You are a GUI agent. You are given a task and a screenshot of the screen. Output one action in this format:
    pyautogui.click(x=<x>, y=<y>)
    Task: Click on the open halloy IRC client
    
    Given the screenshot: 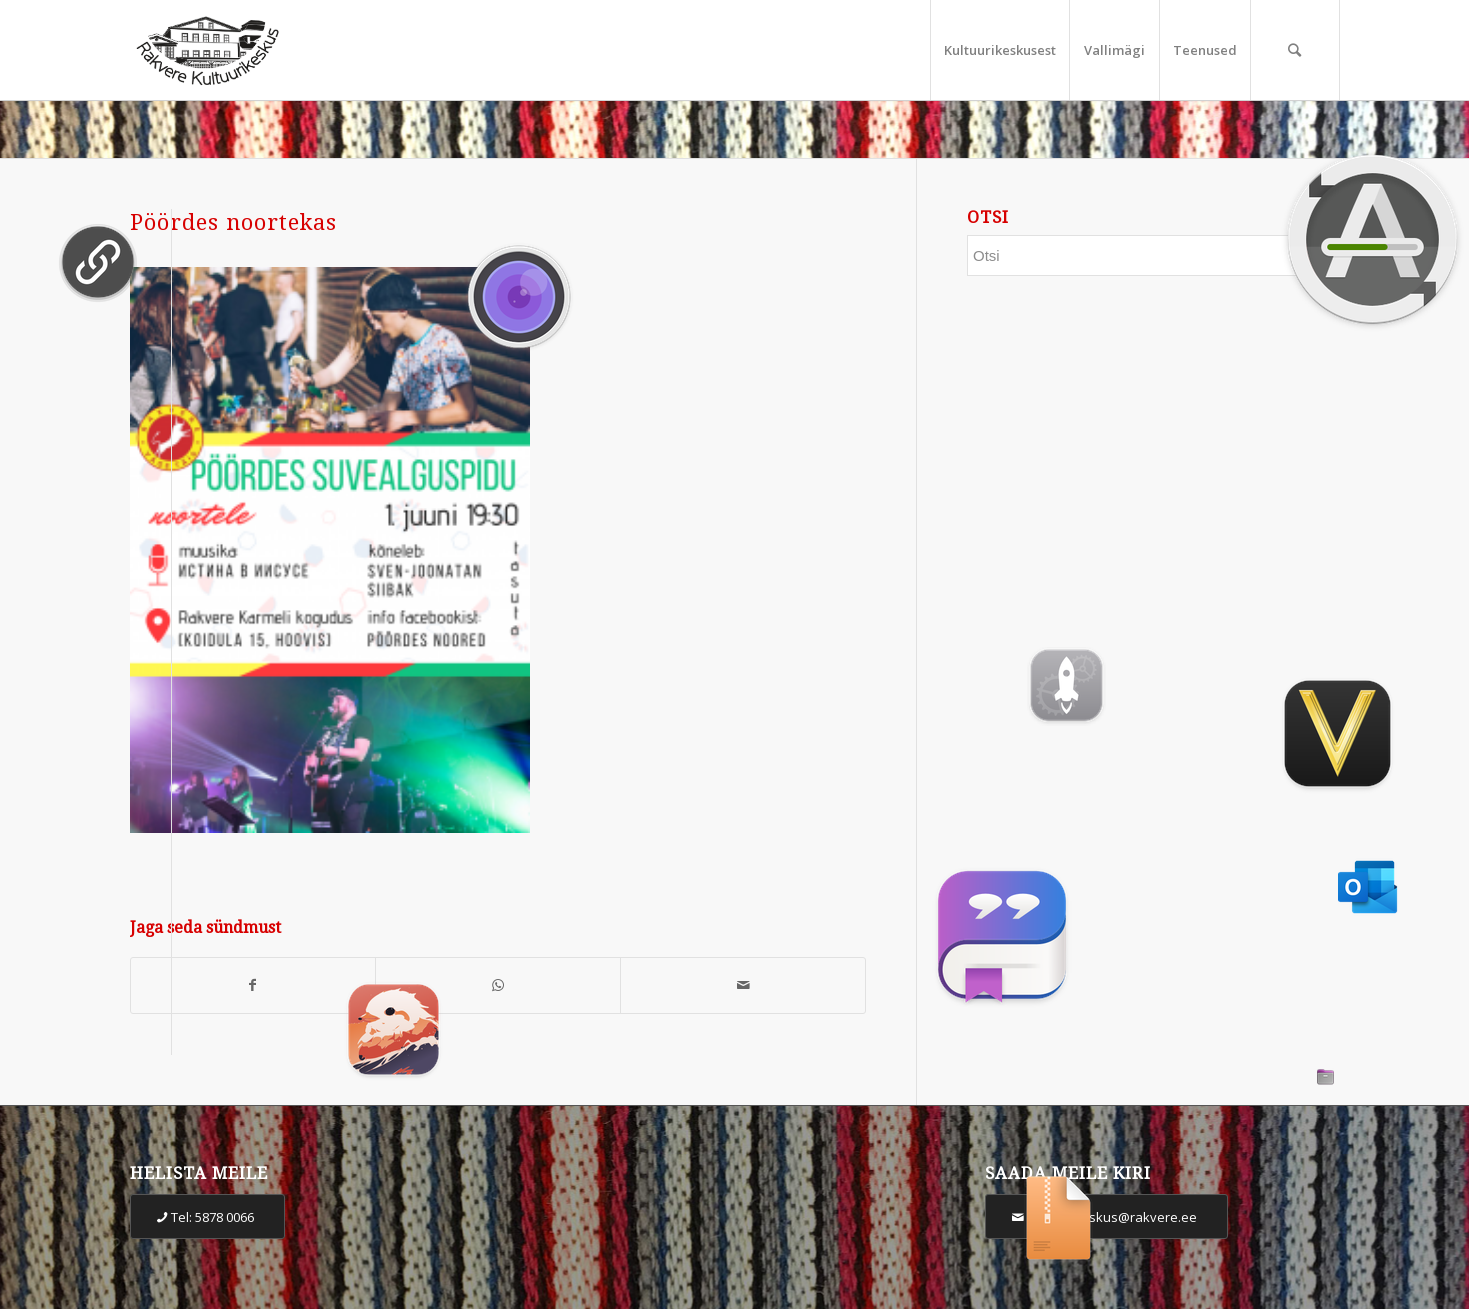 What is the action you would take?
    pyautogui.click(x=393, y=1029)
    